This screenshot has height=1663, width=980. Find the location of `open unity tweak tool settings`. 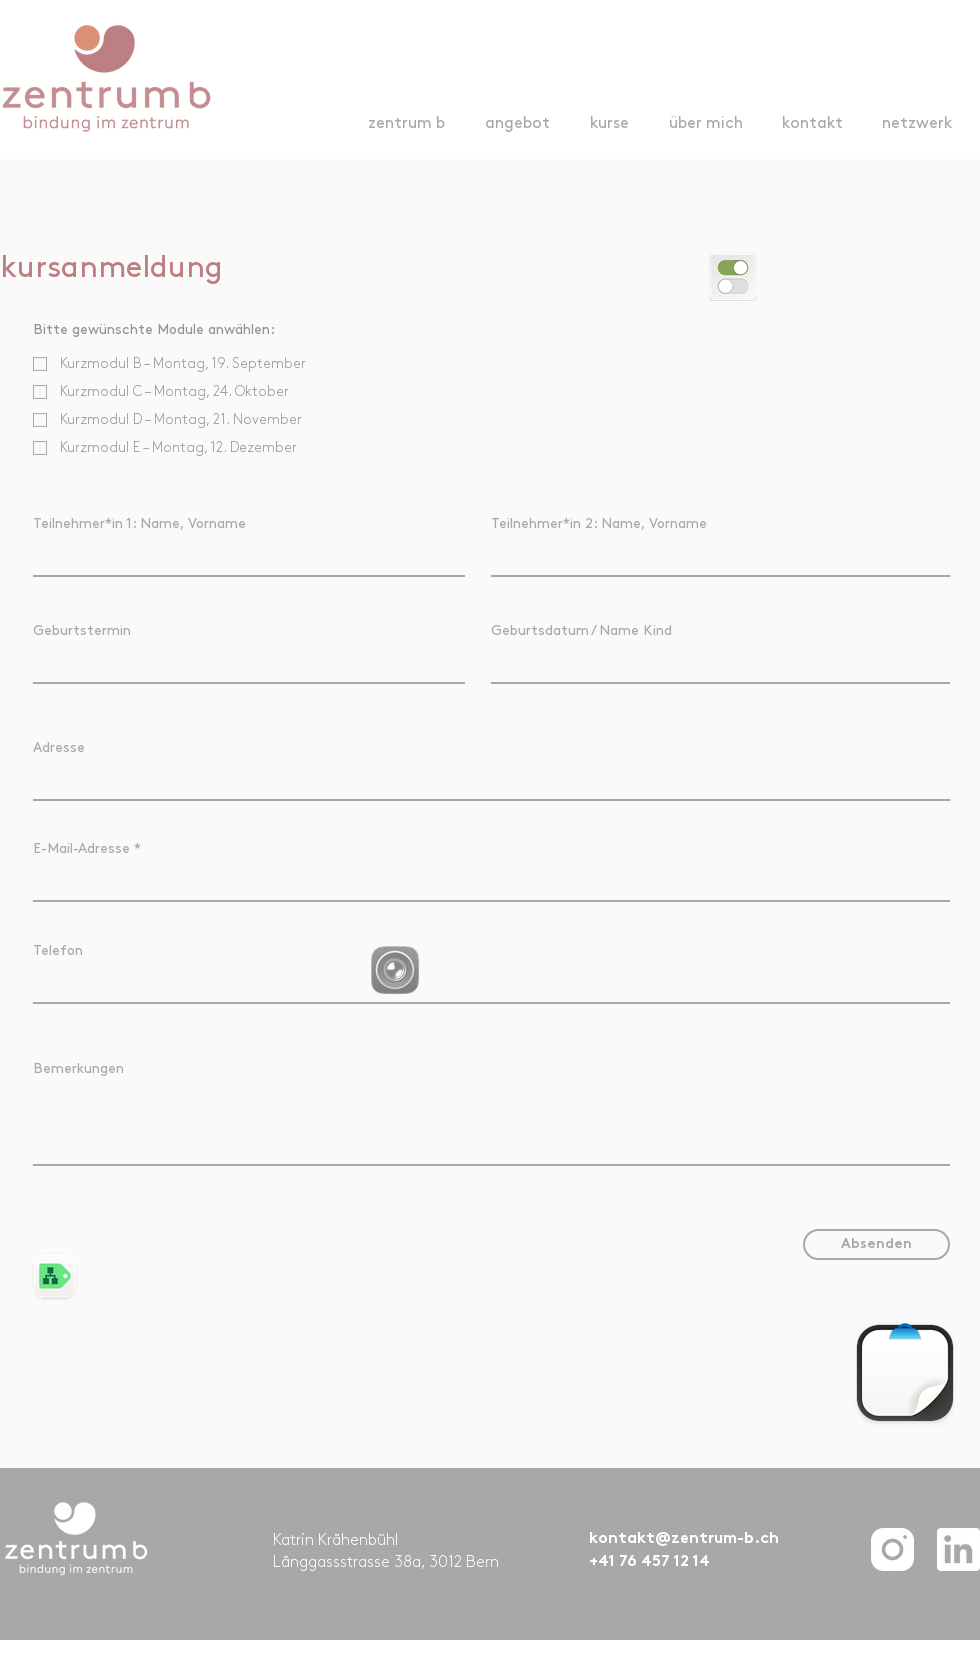

open unity tweak tool settings is located at coordinates (733, 277).